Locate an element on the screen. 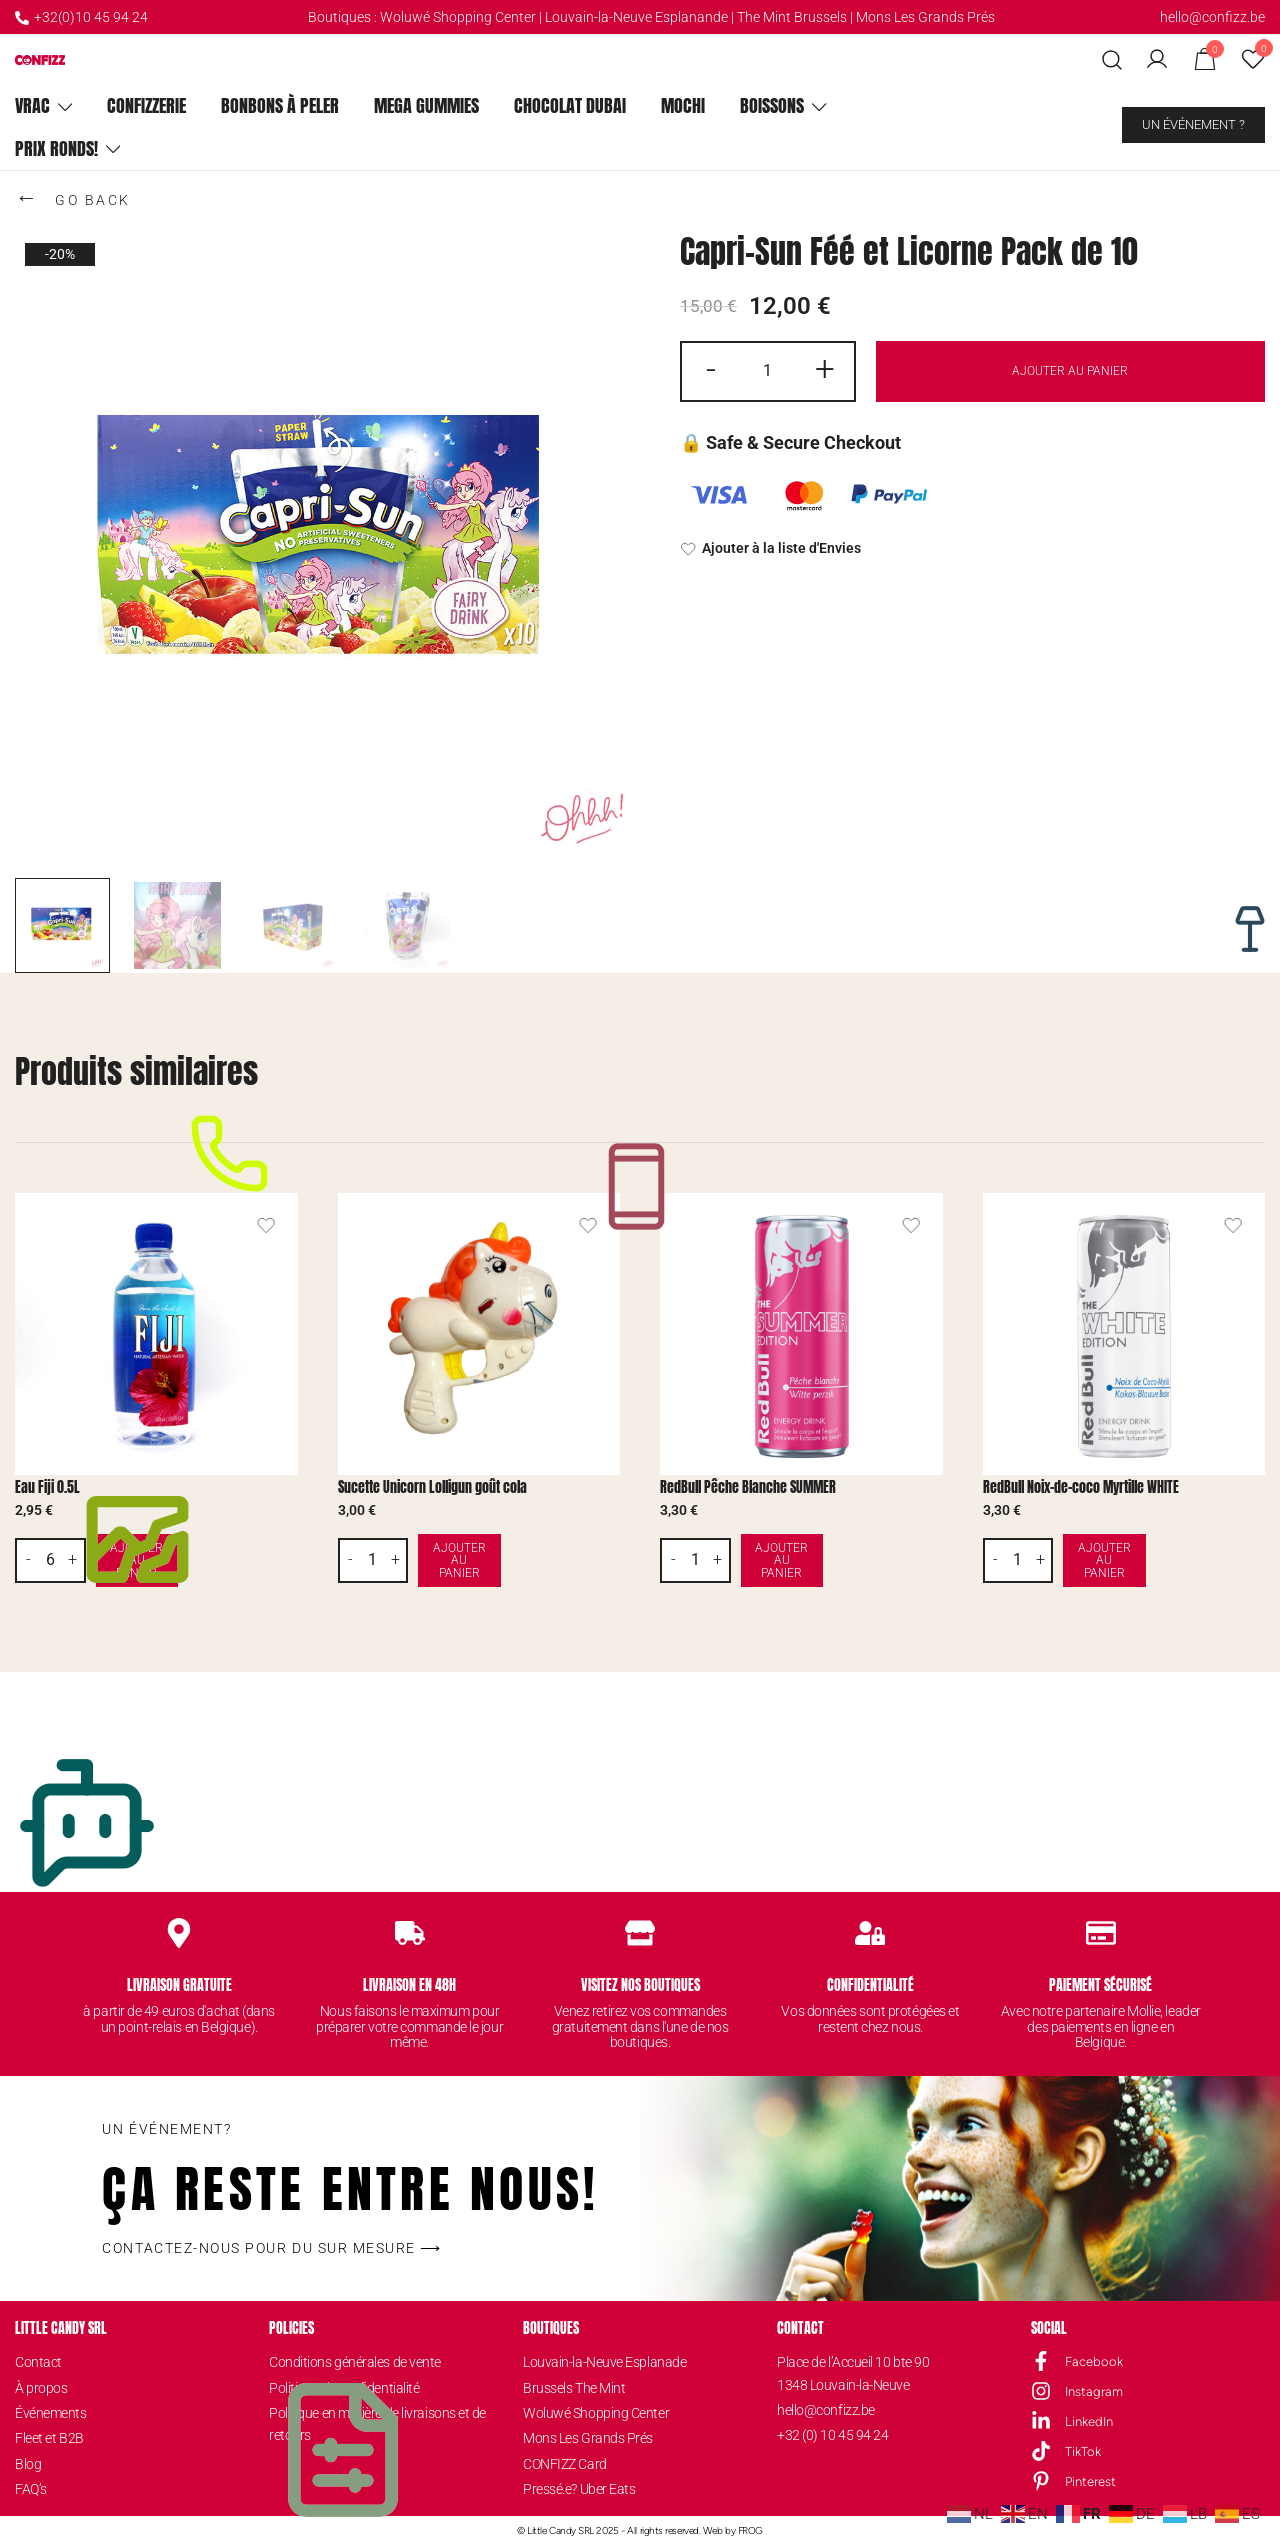 The height and width of the screenshot is (2538, 1280). indicates a broken or corrupted image file is located at coordinates (137, 1539).